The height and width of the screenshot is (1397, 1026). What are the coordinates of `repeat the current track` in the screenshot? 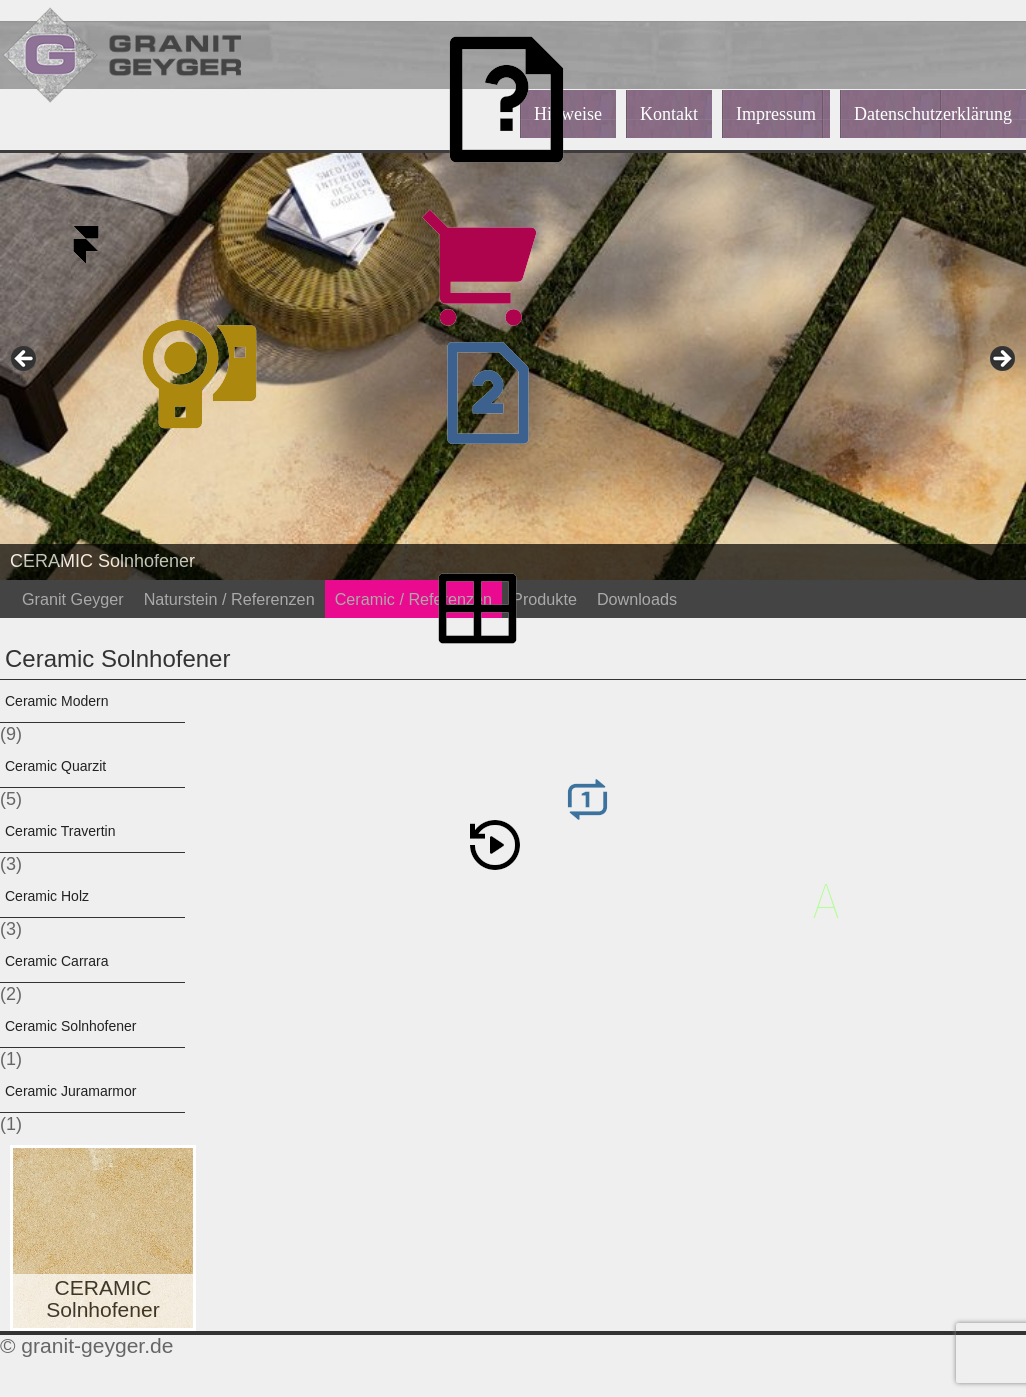 It's located at (587, 799).